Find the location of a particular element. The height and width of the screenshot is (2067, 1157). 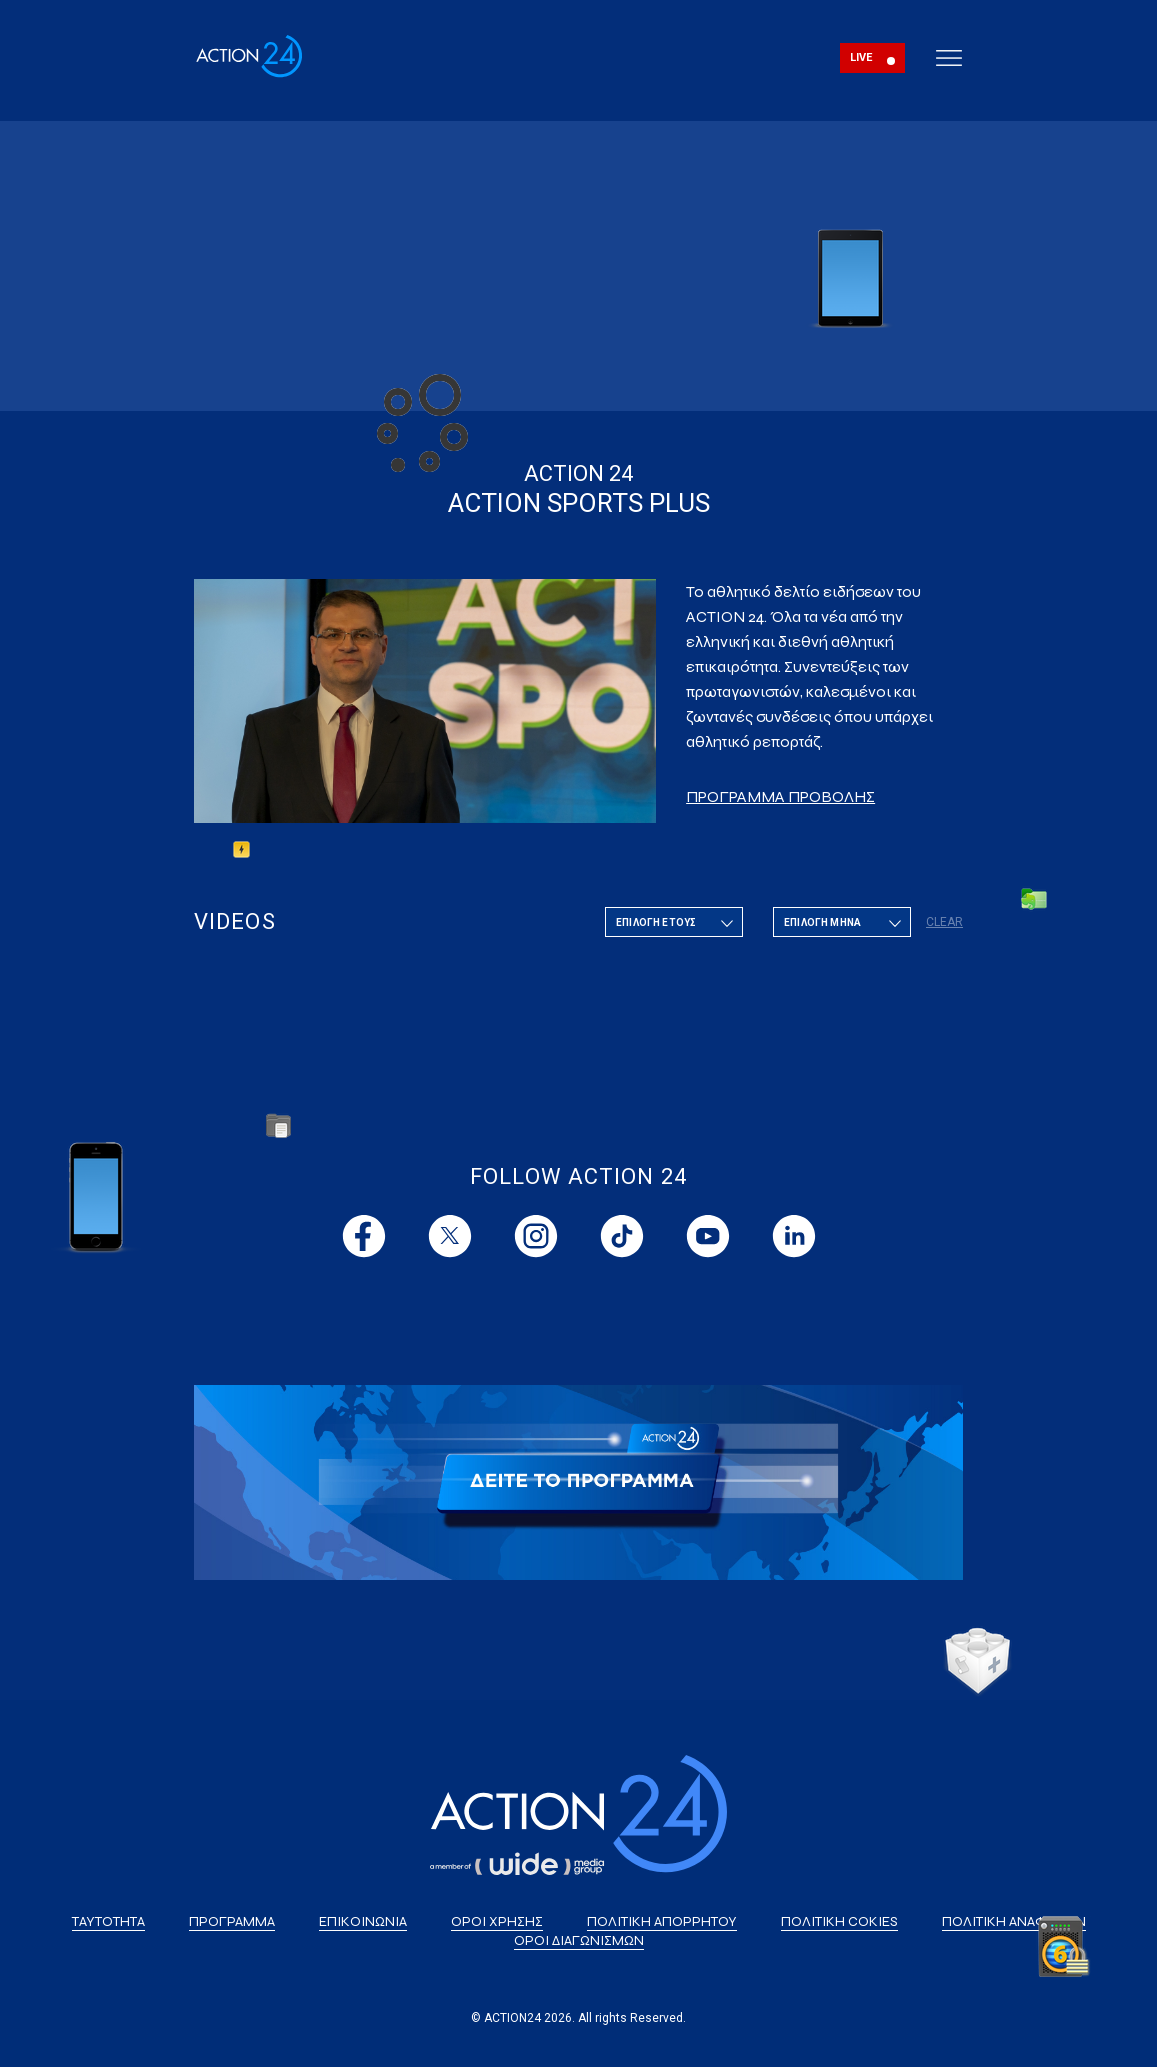

locked RAID 6 storage array is located at coordinates (1060, 1946).